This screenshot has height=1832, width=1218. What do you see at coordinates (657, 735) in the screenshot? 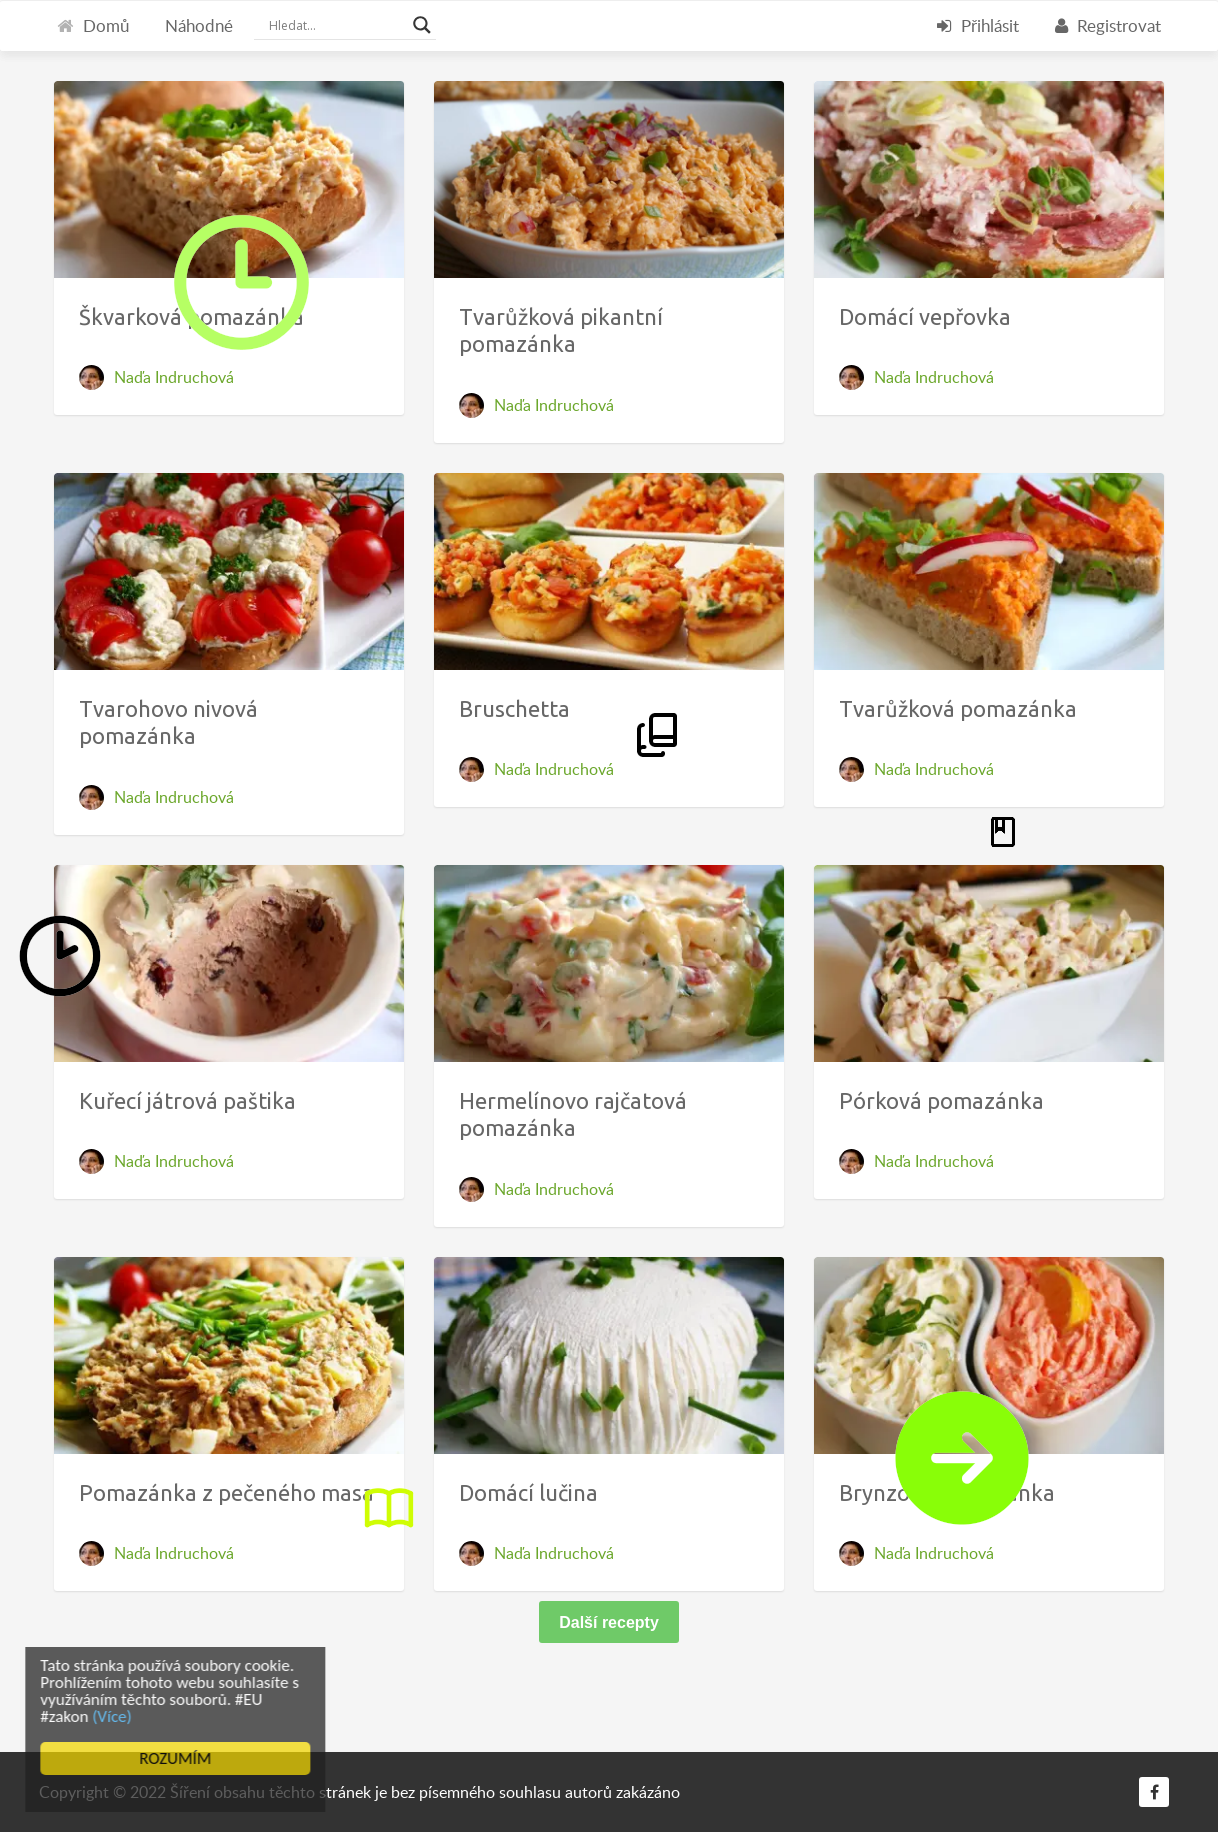
I see `duplicate or copy a book/document` at bounding box center [657, 735].